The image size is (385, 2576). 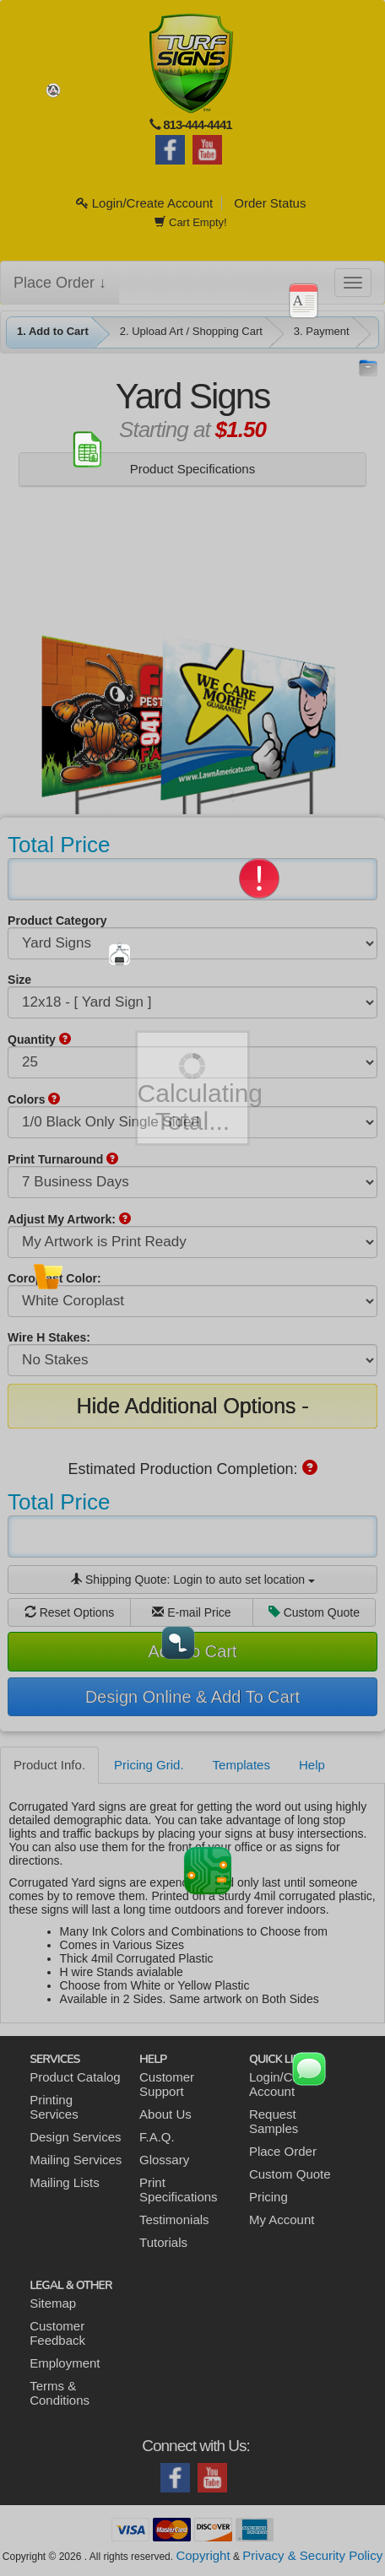 I want to click on open the files application, so click(x=368, y=368).